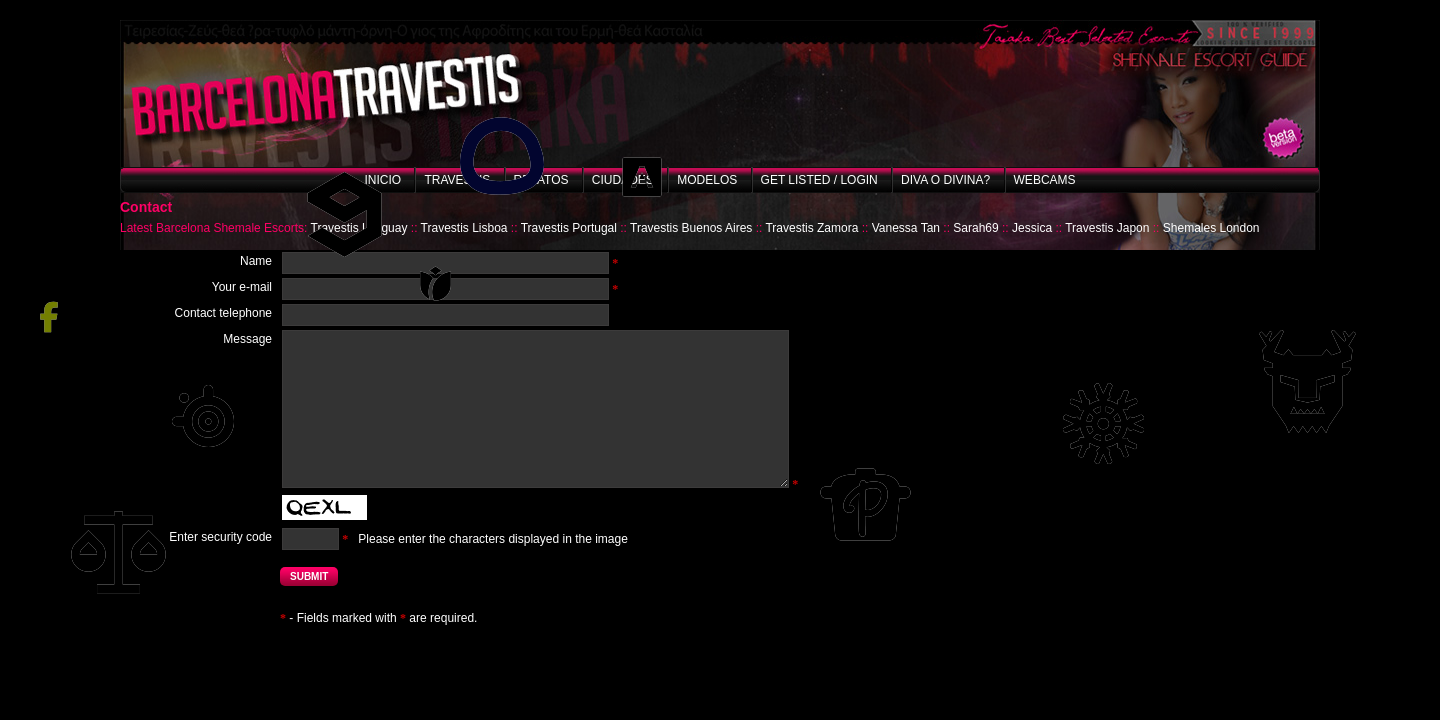 The image size is (1440, 720). What do you see at coordinates (344, 214) in the screenshot?
I see `open the 9GAG app` at bounding box center [344, 214].